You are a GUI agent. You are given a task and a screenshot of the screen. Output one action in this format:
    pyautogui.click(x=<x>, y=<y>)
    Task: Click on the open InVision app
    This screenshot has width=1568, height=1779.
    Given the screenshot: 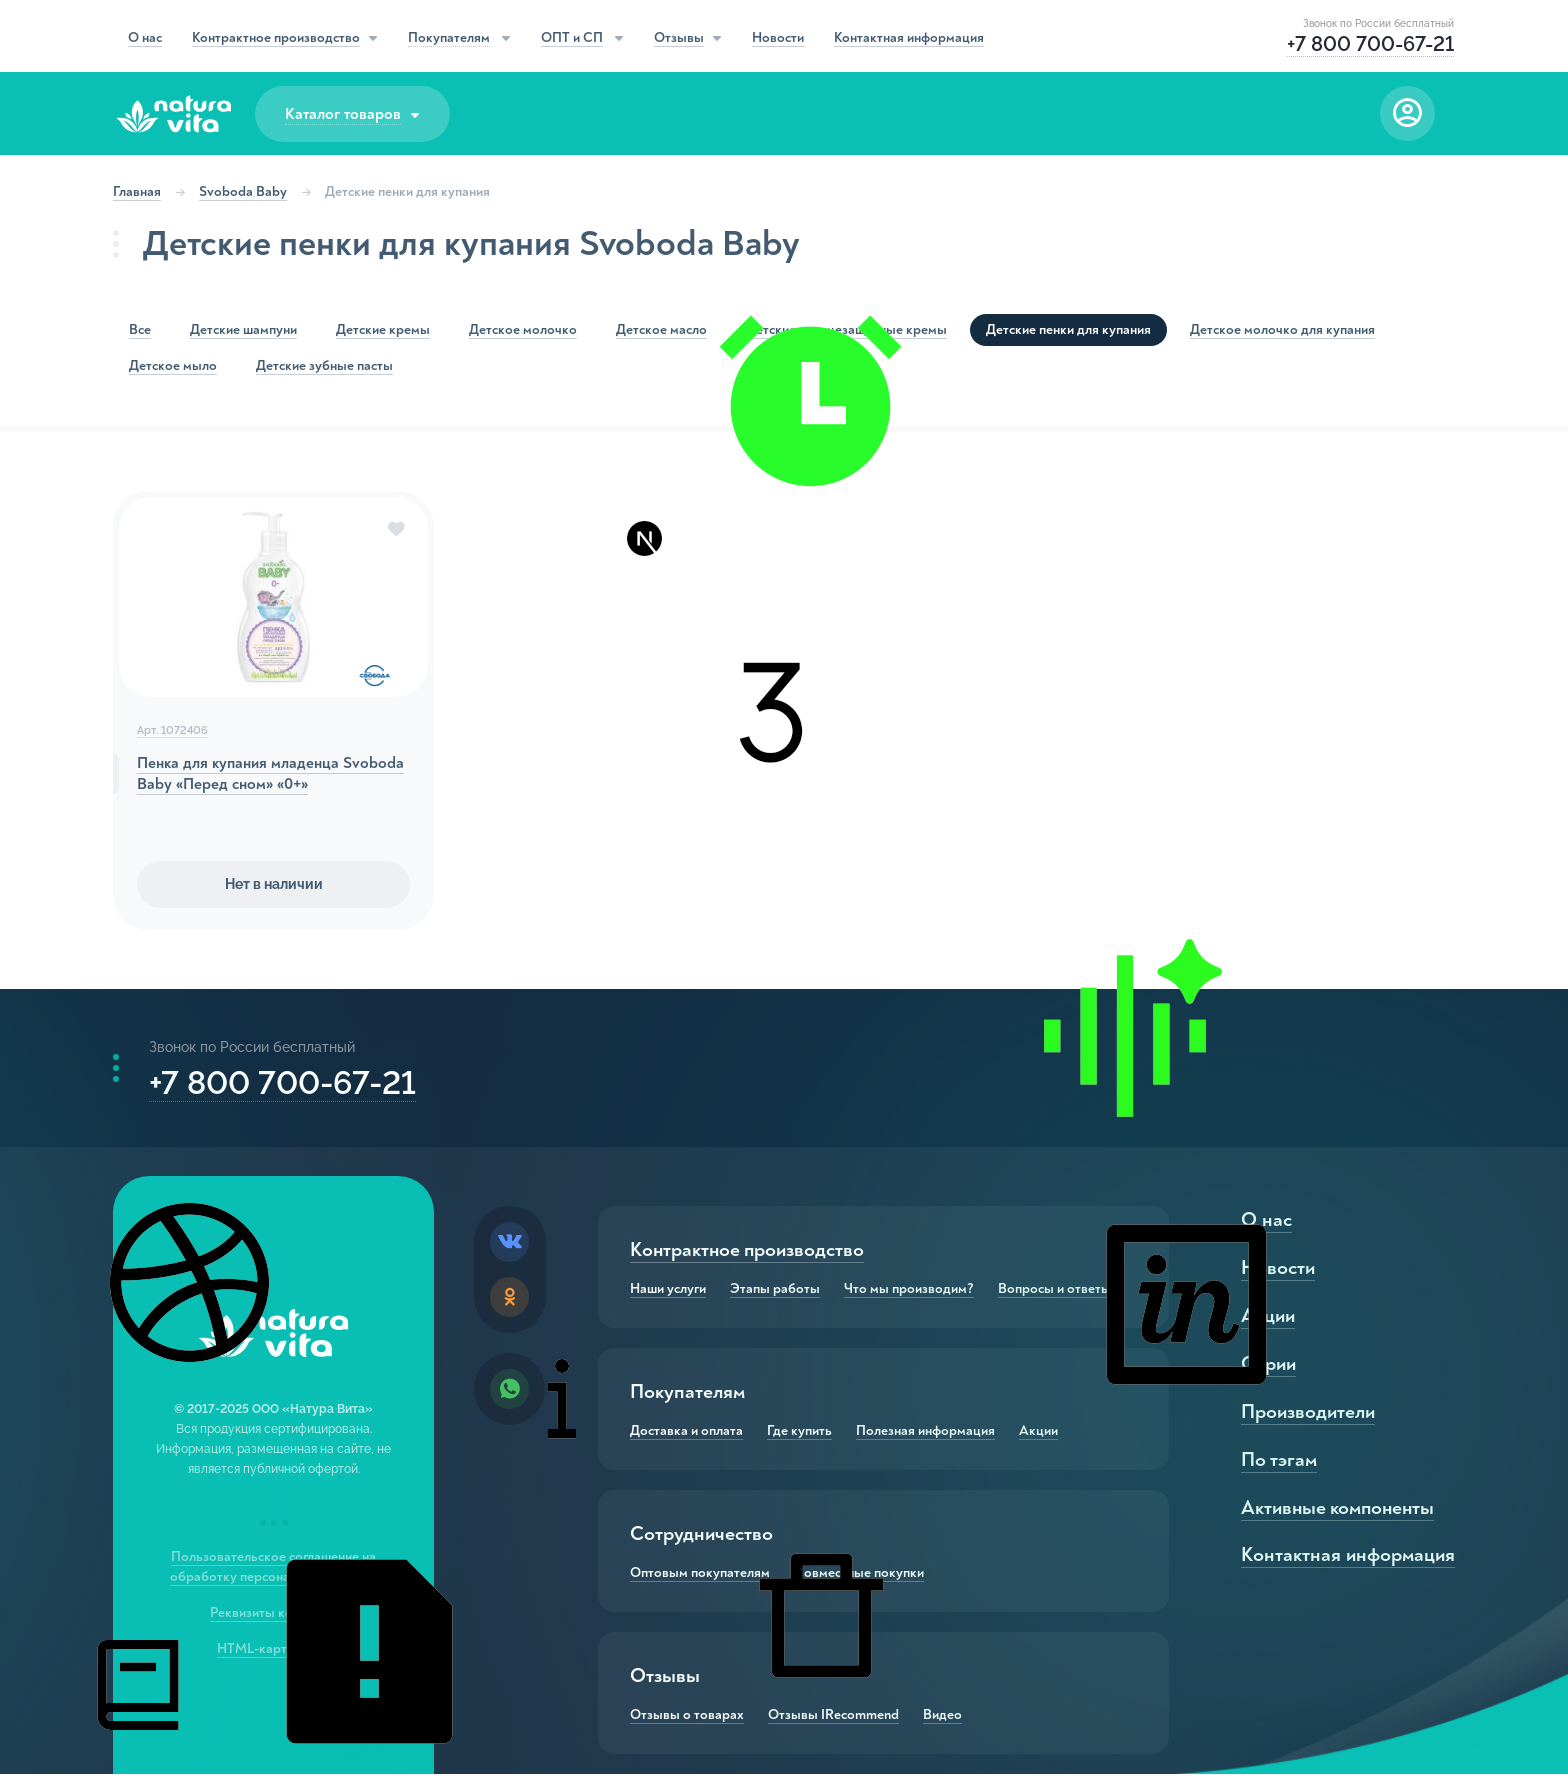 What is the action you would take?
    pyautogui.click(x=1186, y=1304)
    